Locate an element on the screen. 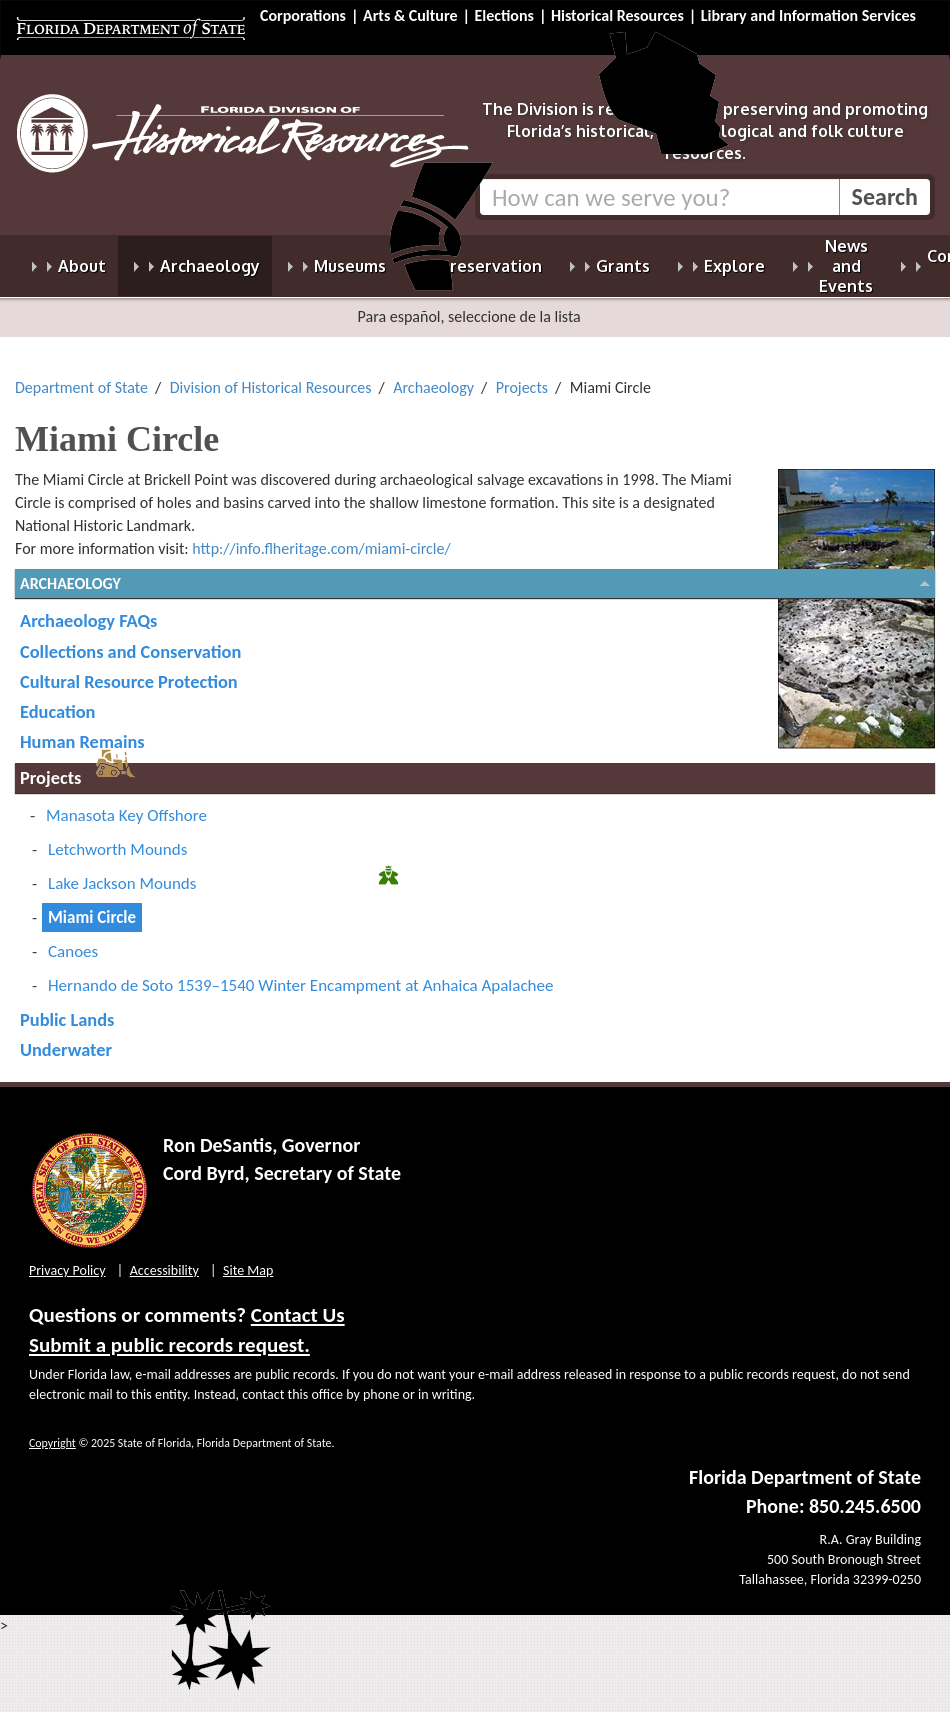 Image resolution: width=950 pixels, height=1712 pixels. select tanzania as your country or region is located at coordinates (664, 93).